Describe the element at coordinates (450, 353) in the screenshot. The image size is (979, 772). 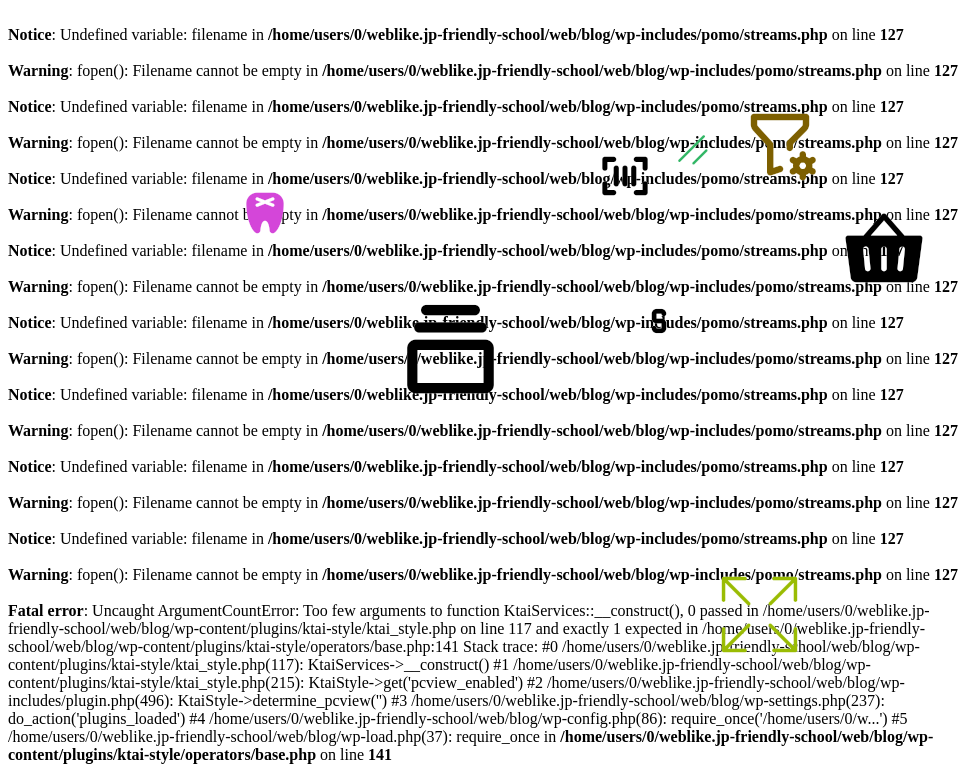
I see `view stacked cards or layers` at that location.